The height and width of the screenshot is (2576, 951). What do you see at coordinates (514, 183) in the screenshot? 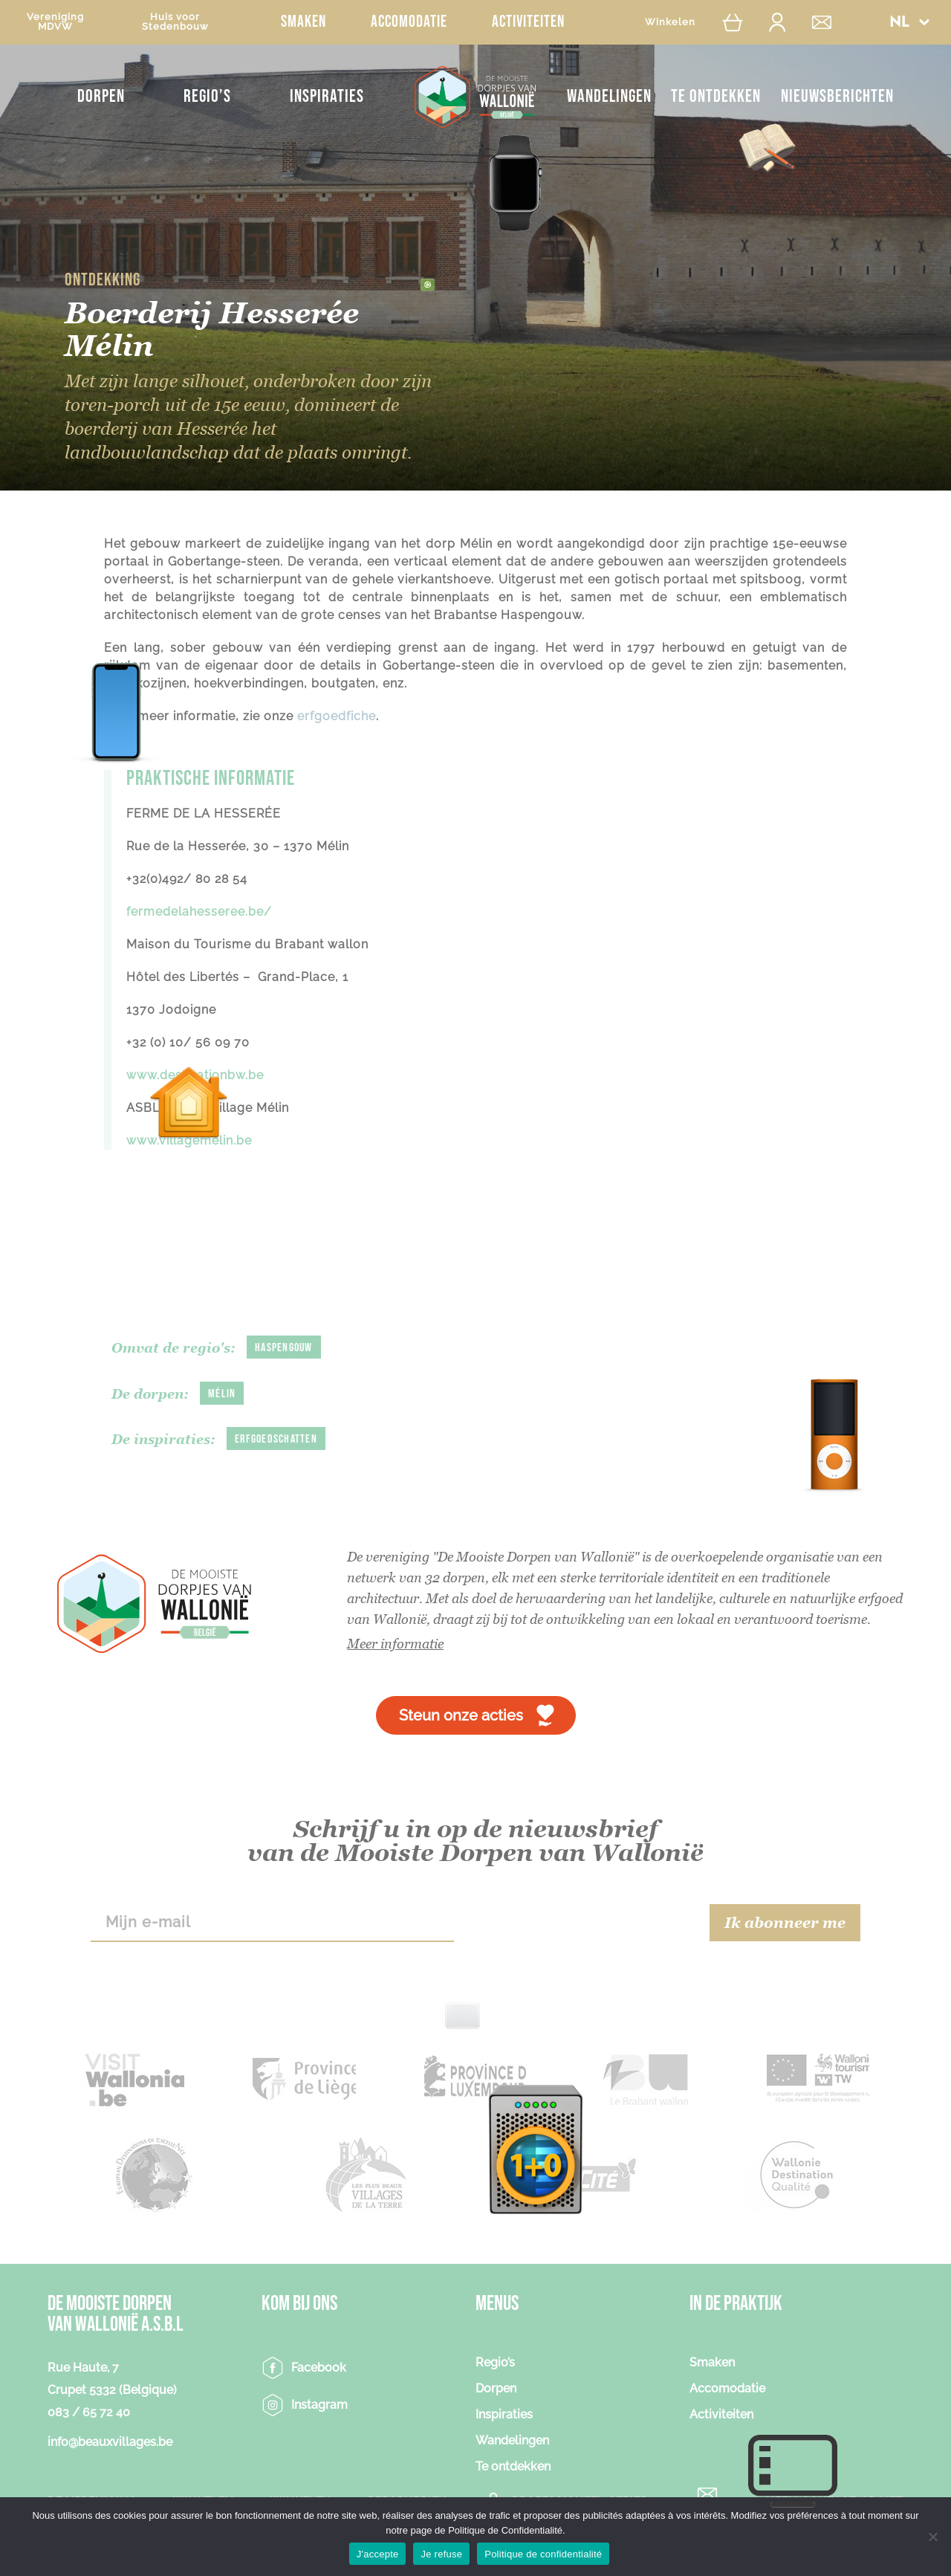
I see `apple watch device icon` at bounding box center [514, 183].